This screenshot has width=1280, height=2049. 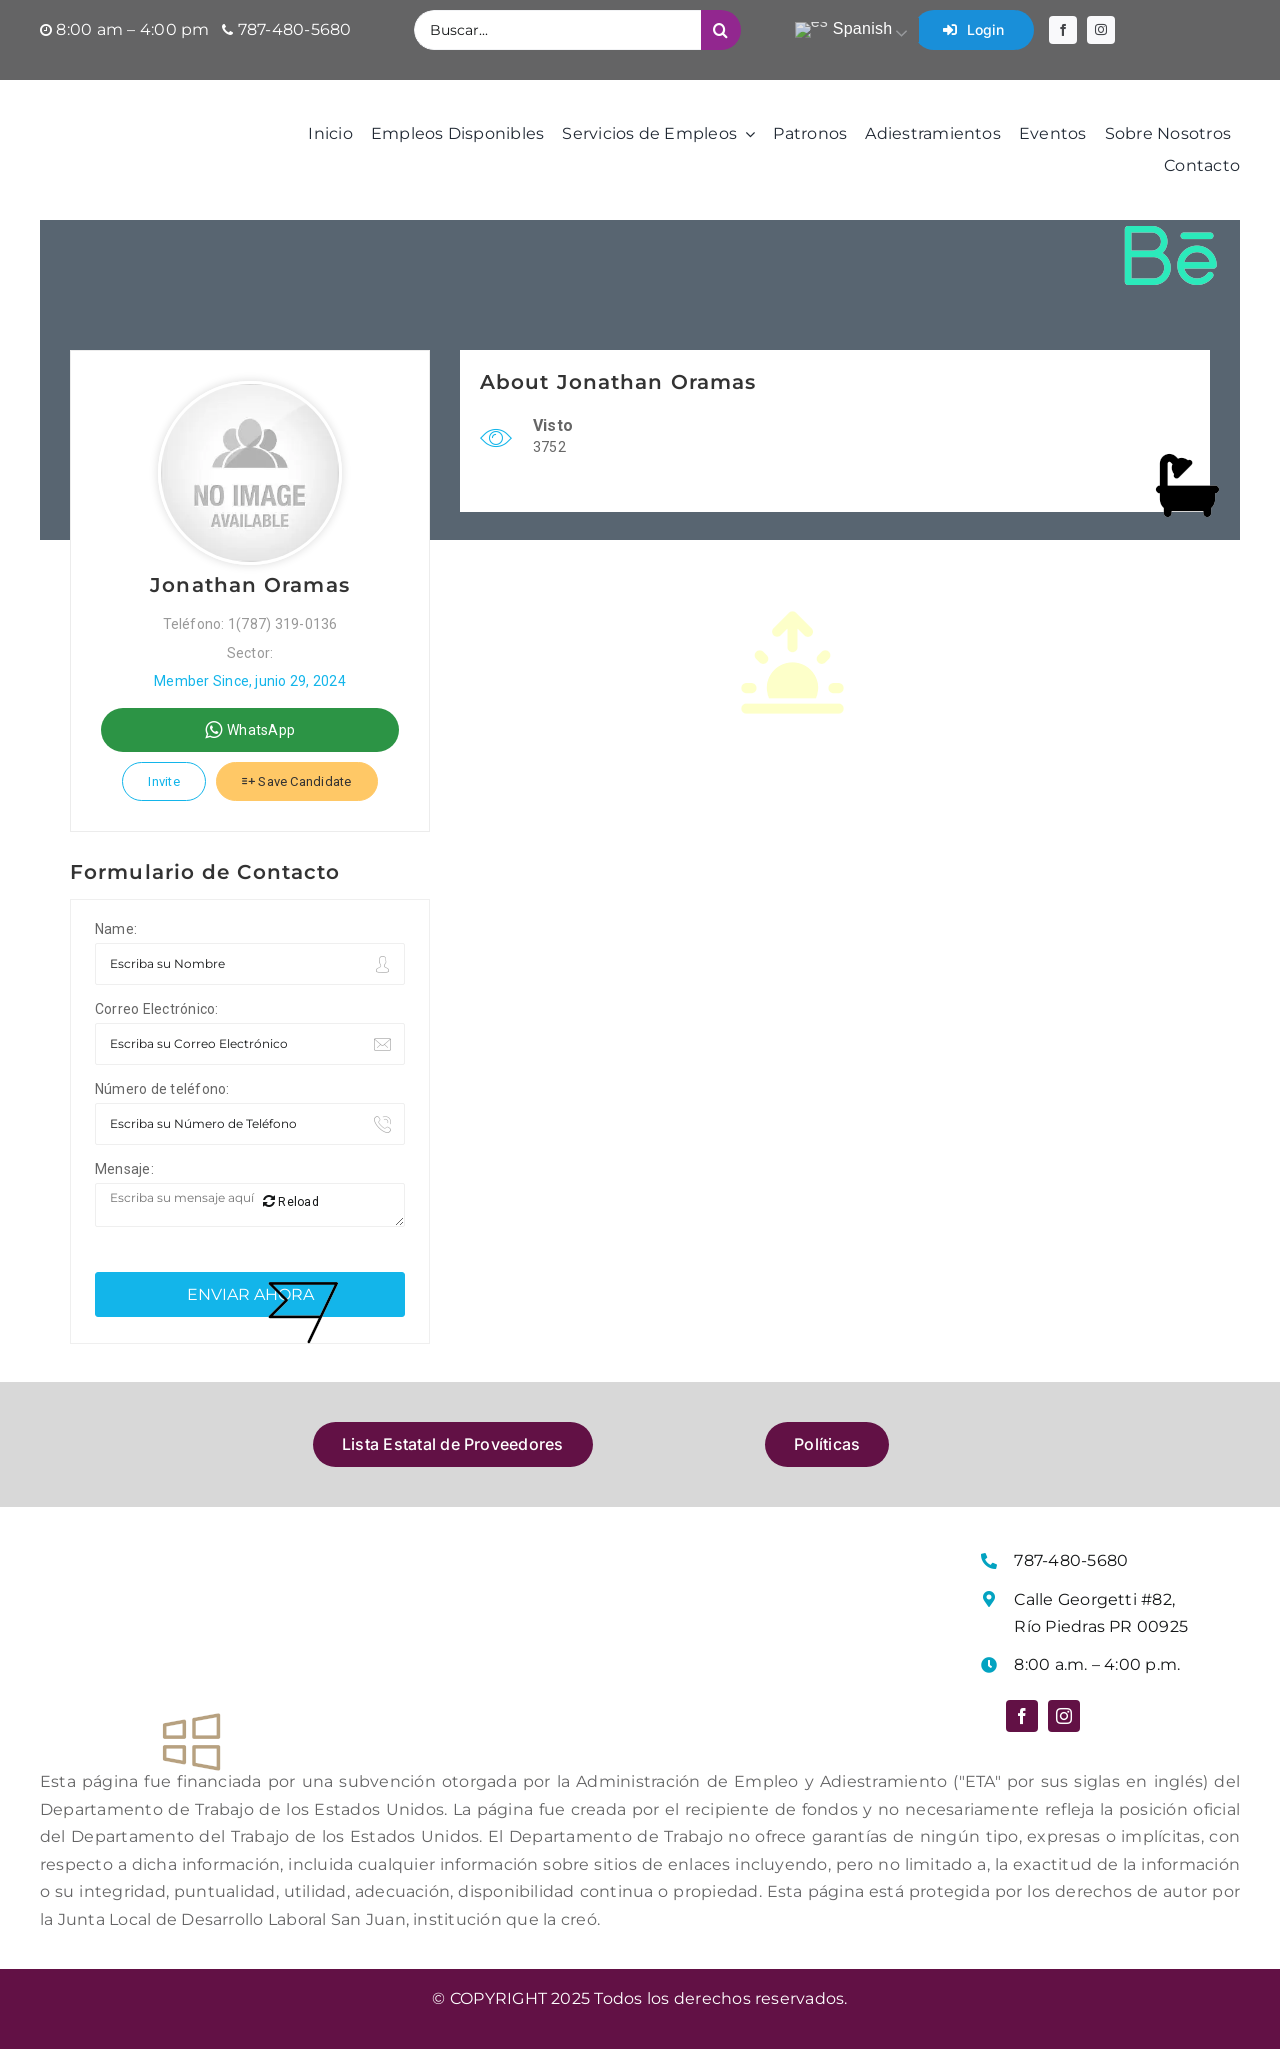 What do you see at coordinates (1187, 485) in the screenshot?
I see `view bathroom amenities` at bounding box center [1187, 485].